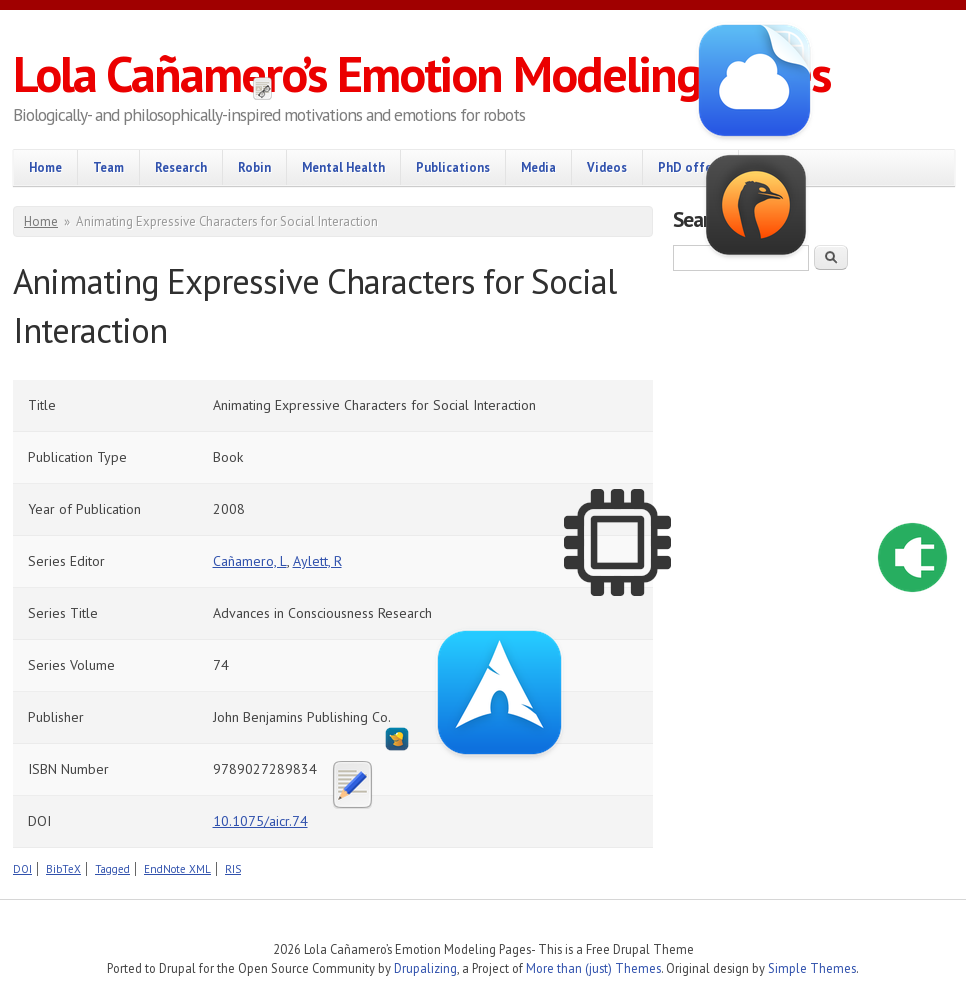 The image size is (966, 998). What do you see at coordinates (262, 88) in the screenshot?
I see `open office productivity applications` at bounding box center [262, 88].